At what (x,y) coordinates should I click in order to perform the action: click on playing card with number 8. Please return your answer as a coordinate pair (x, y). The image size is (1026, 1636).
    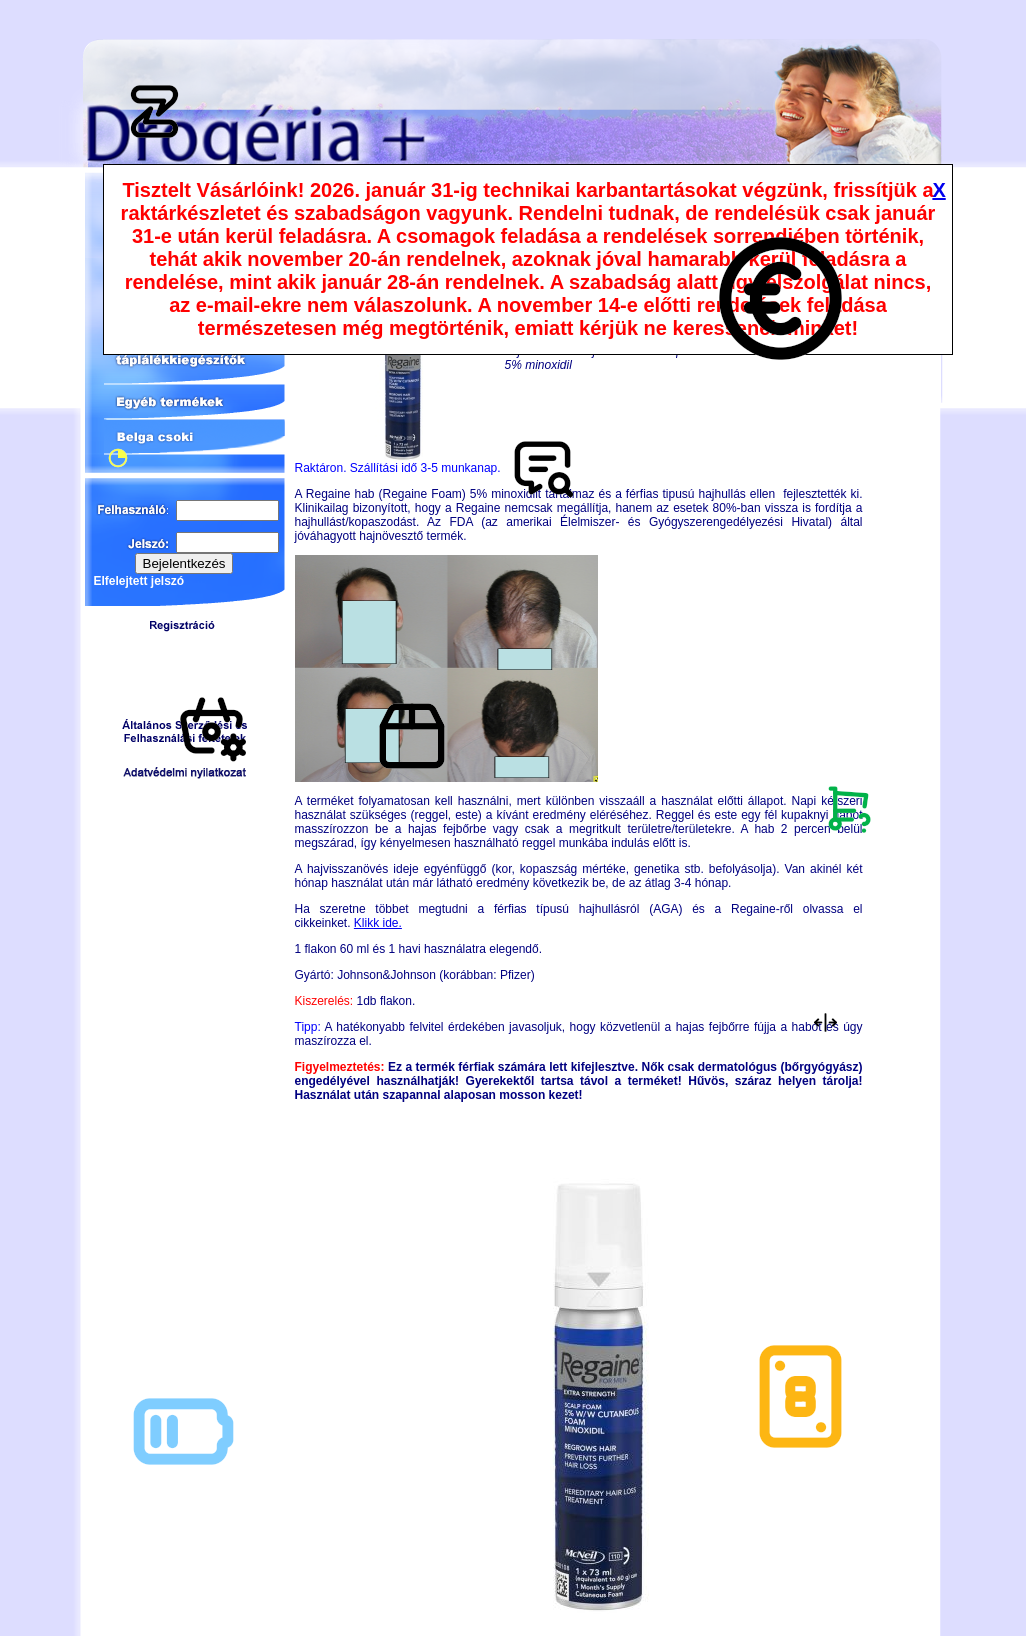
    Looking at the image, I should click on (800, 1396).